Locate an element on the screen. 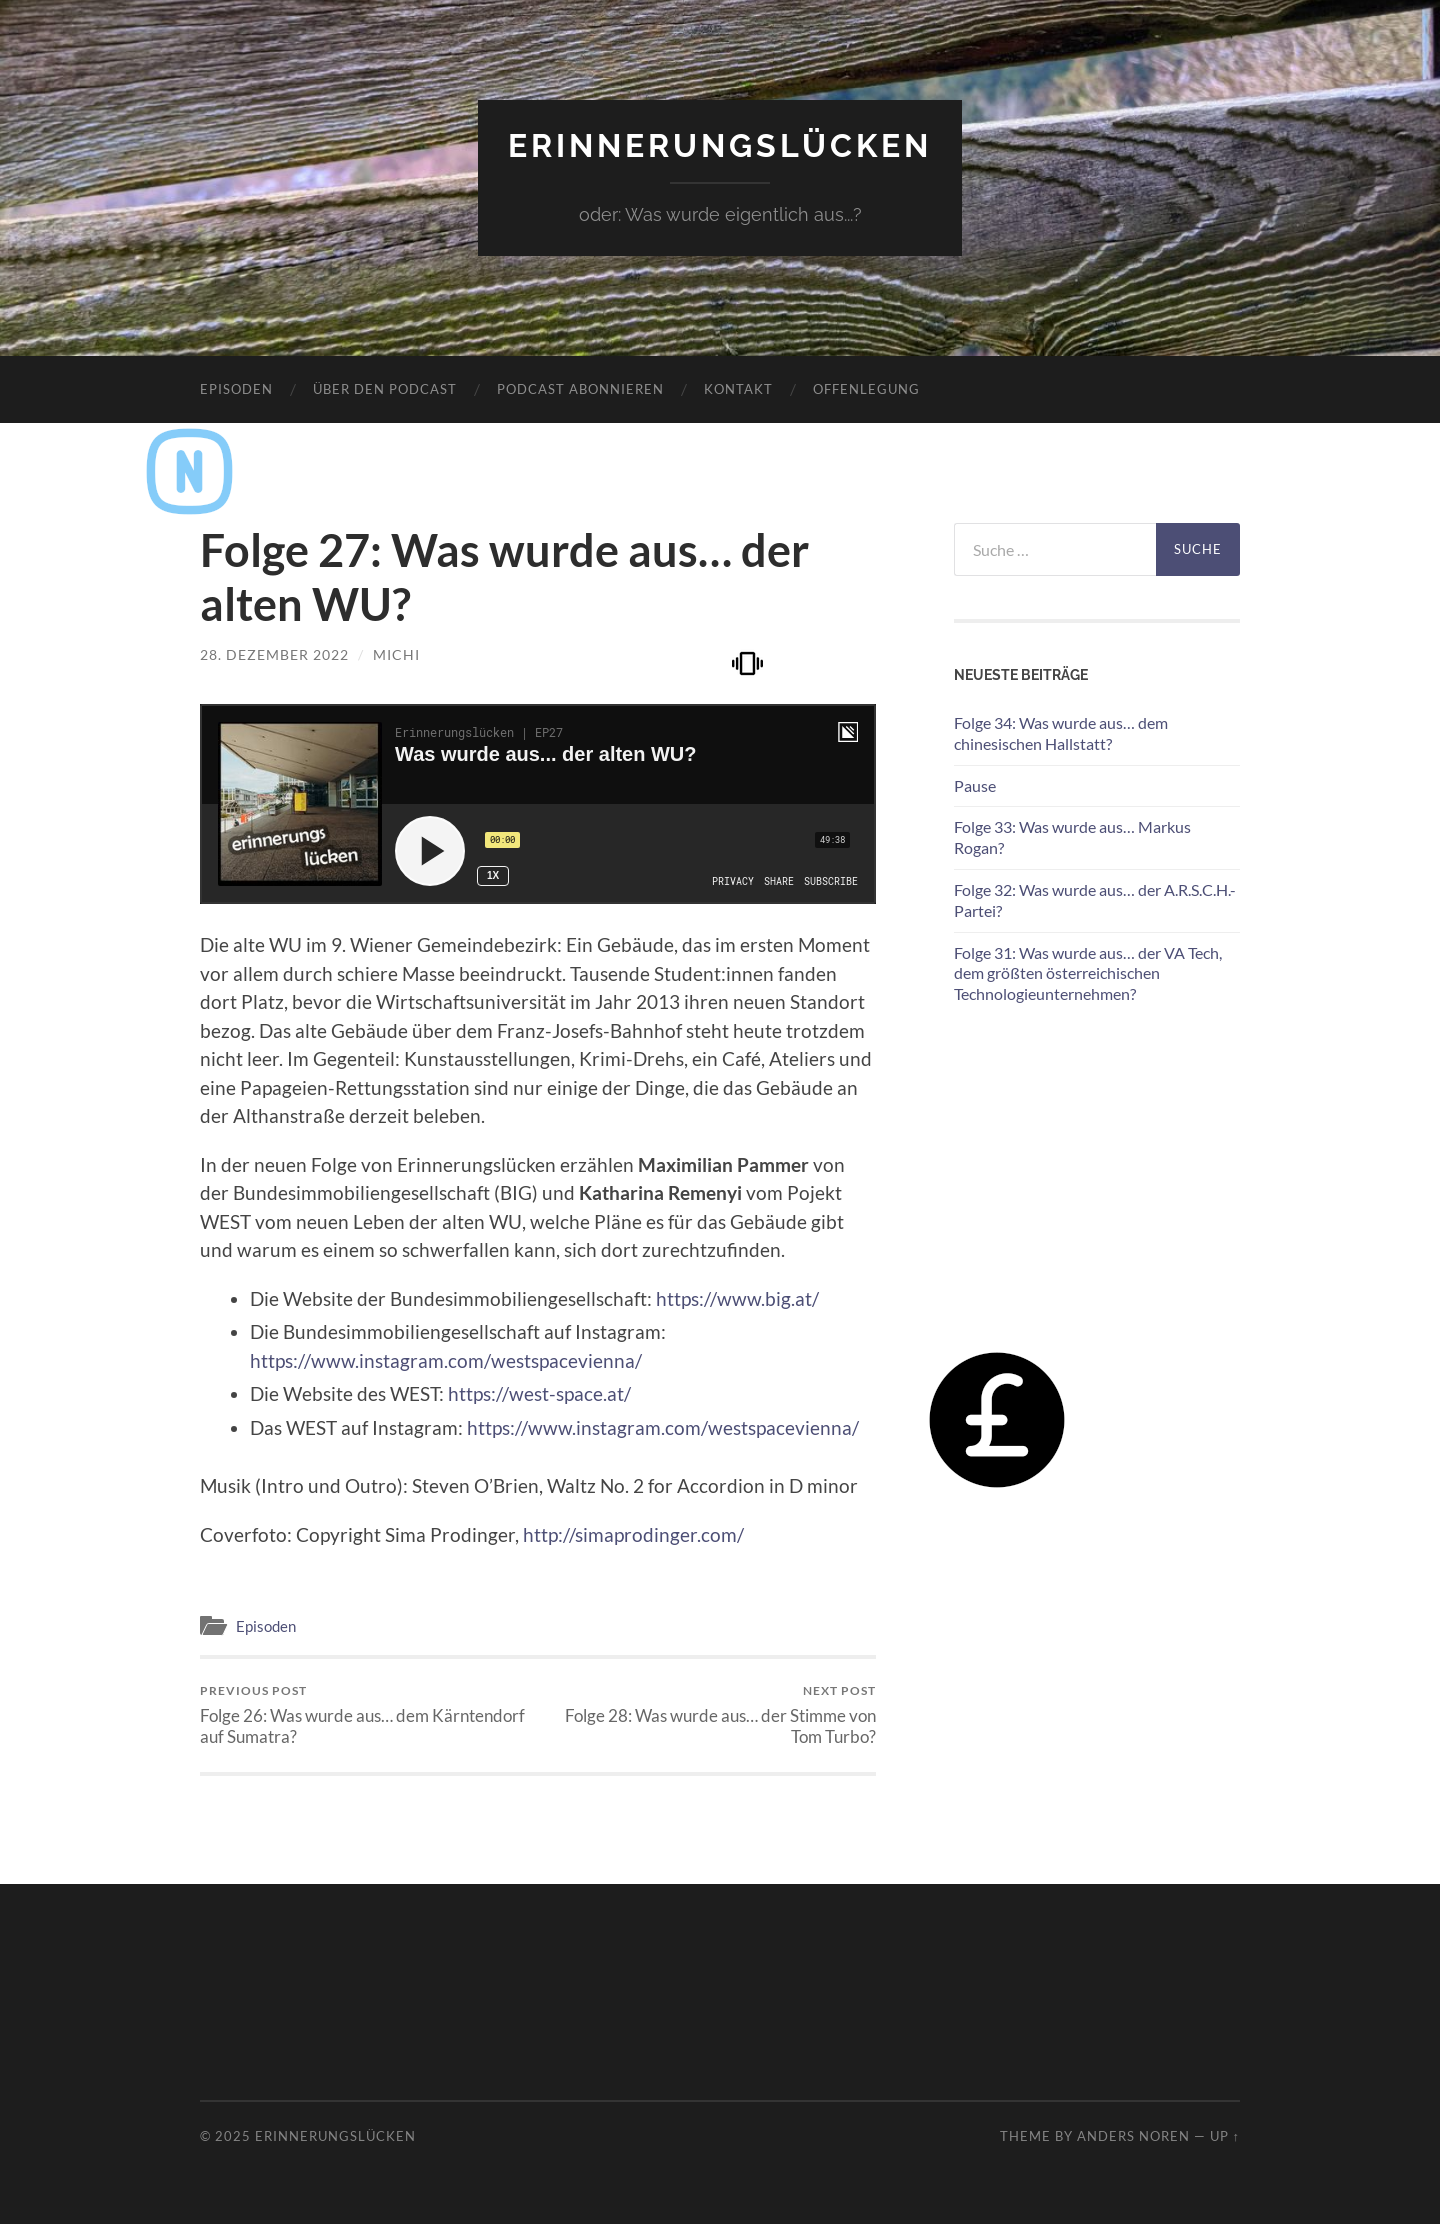 The image size is (1440, 2224). enable vibration mode for notifications is located at coordinates (747, 663).